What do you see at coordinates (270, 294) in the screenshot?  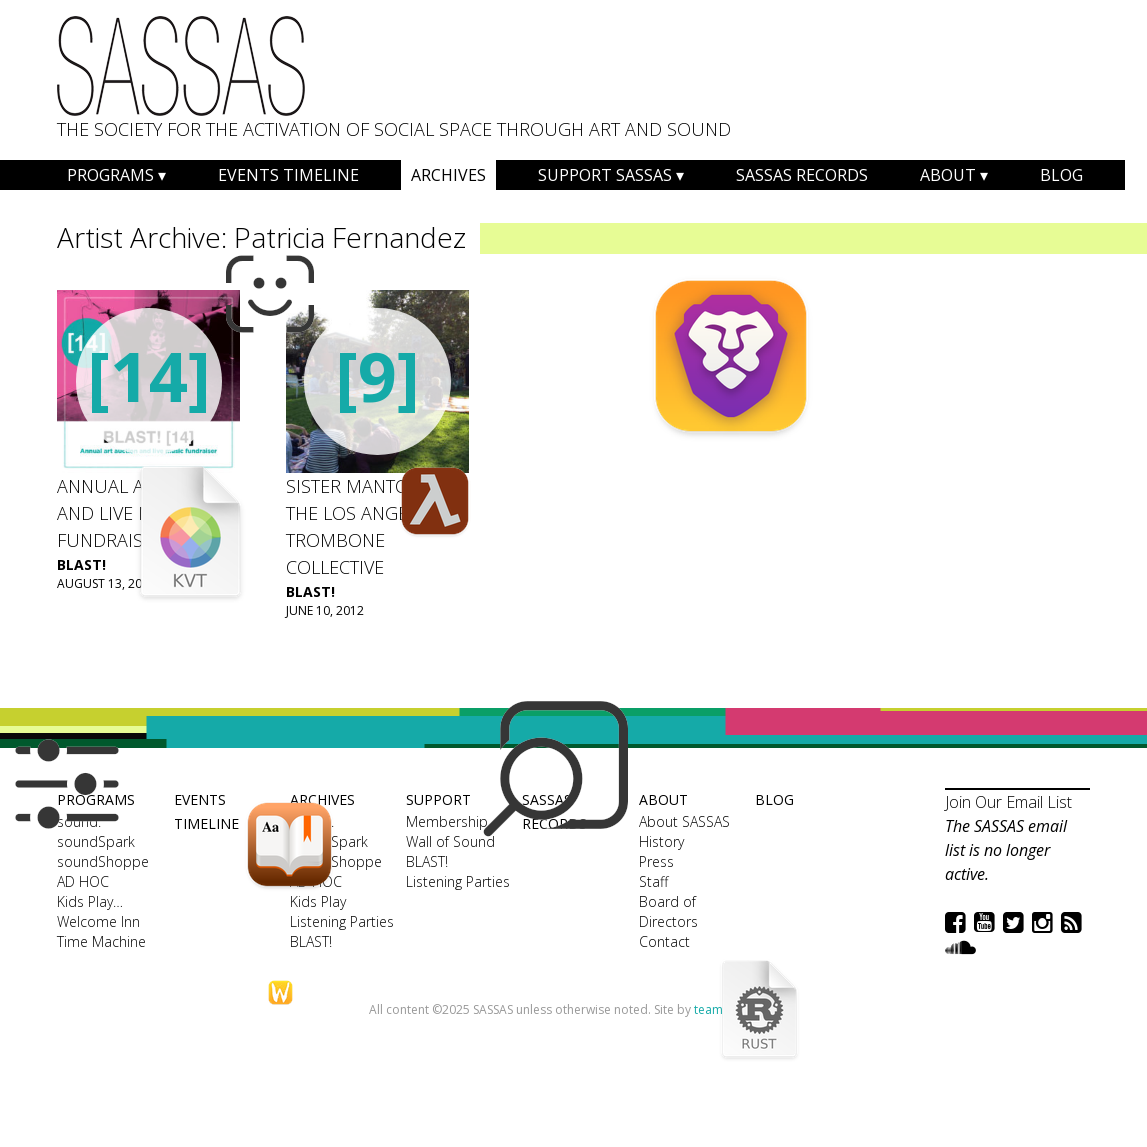 I see `face recognition authentication` at bounding box center [270, 294].